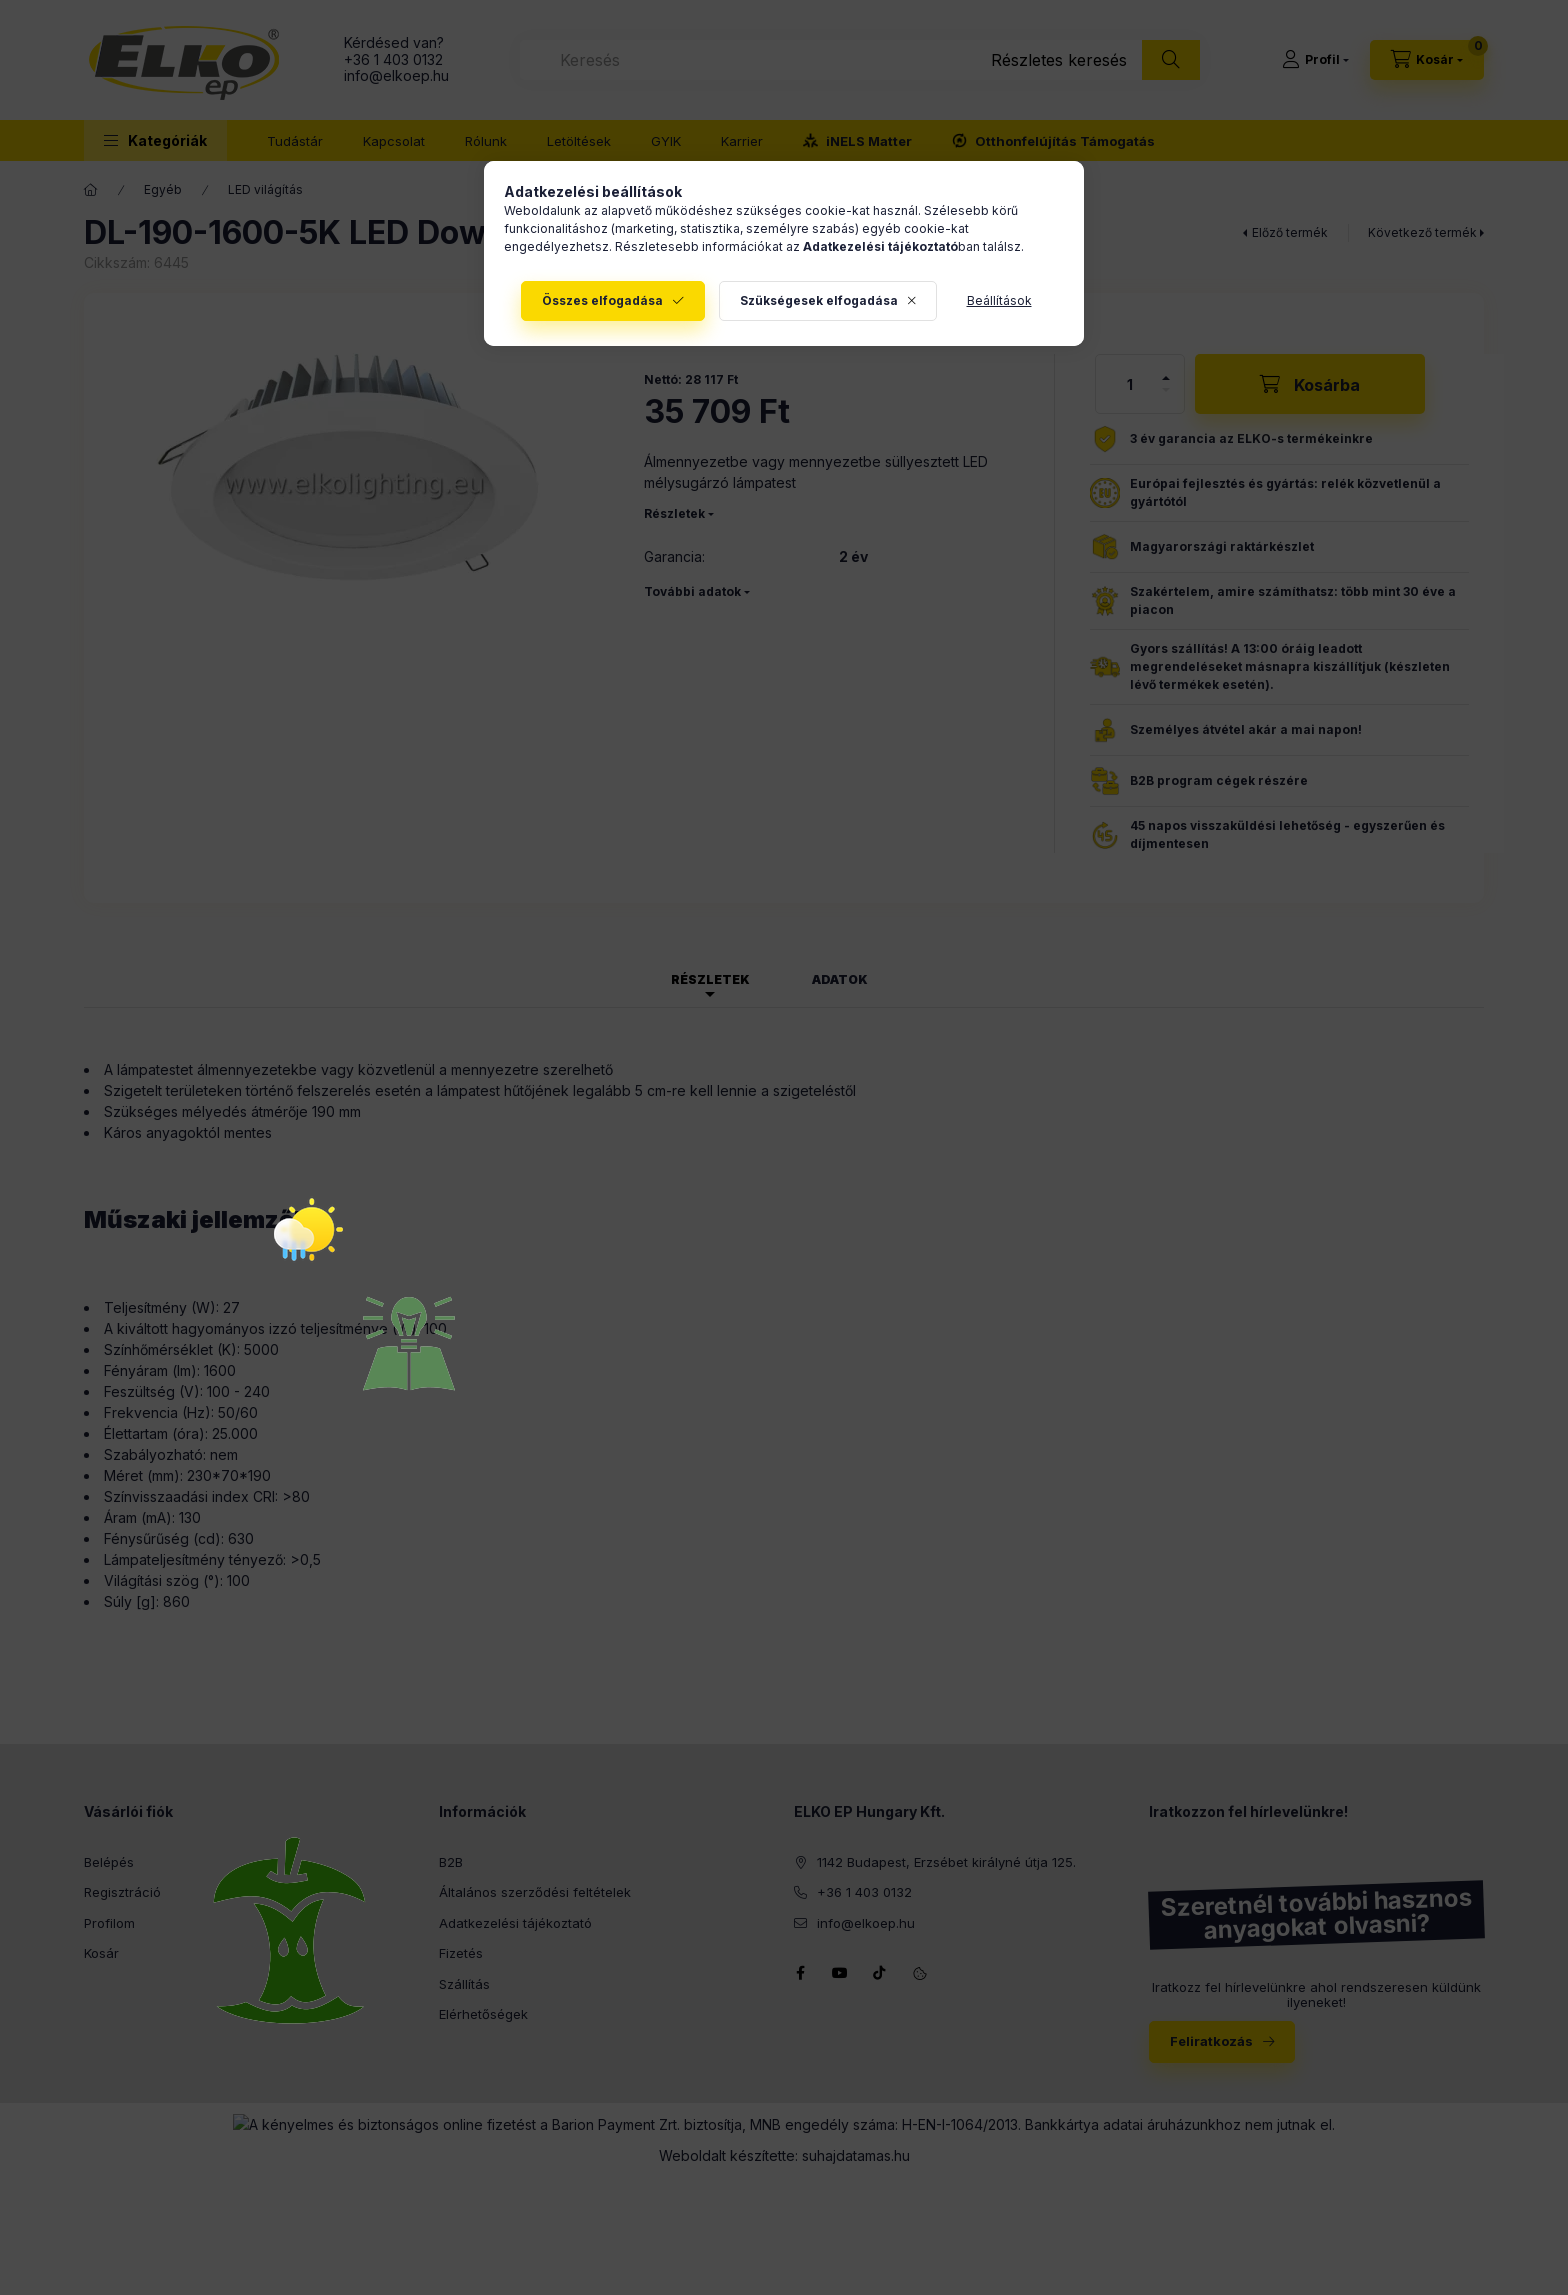 Image resolution: width=1568 pixels, height=2295 pixels. Describe the element at coordinates (289, 1930) in the screenshot. I see `indicates food waste or compost category` at that location.